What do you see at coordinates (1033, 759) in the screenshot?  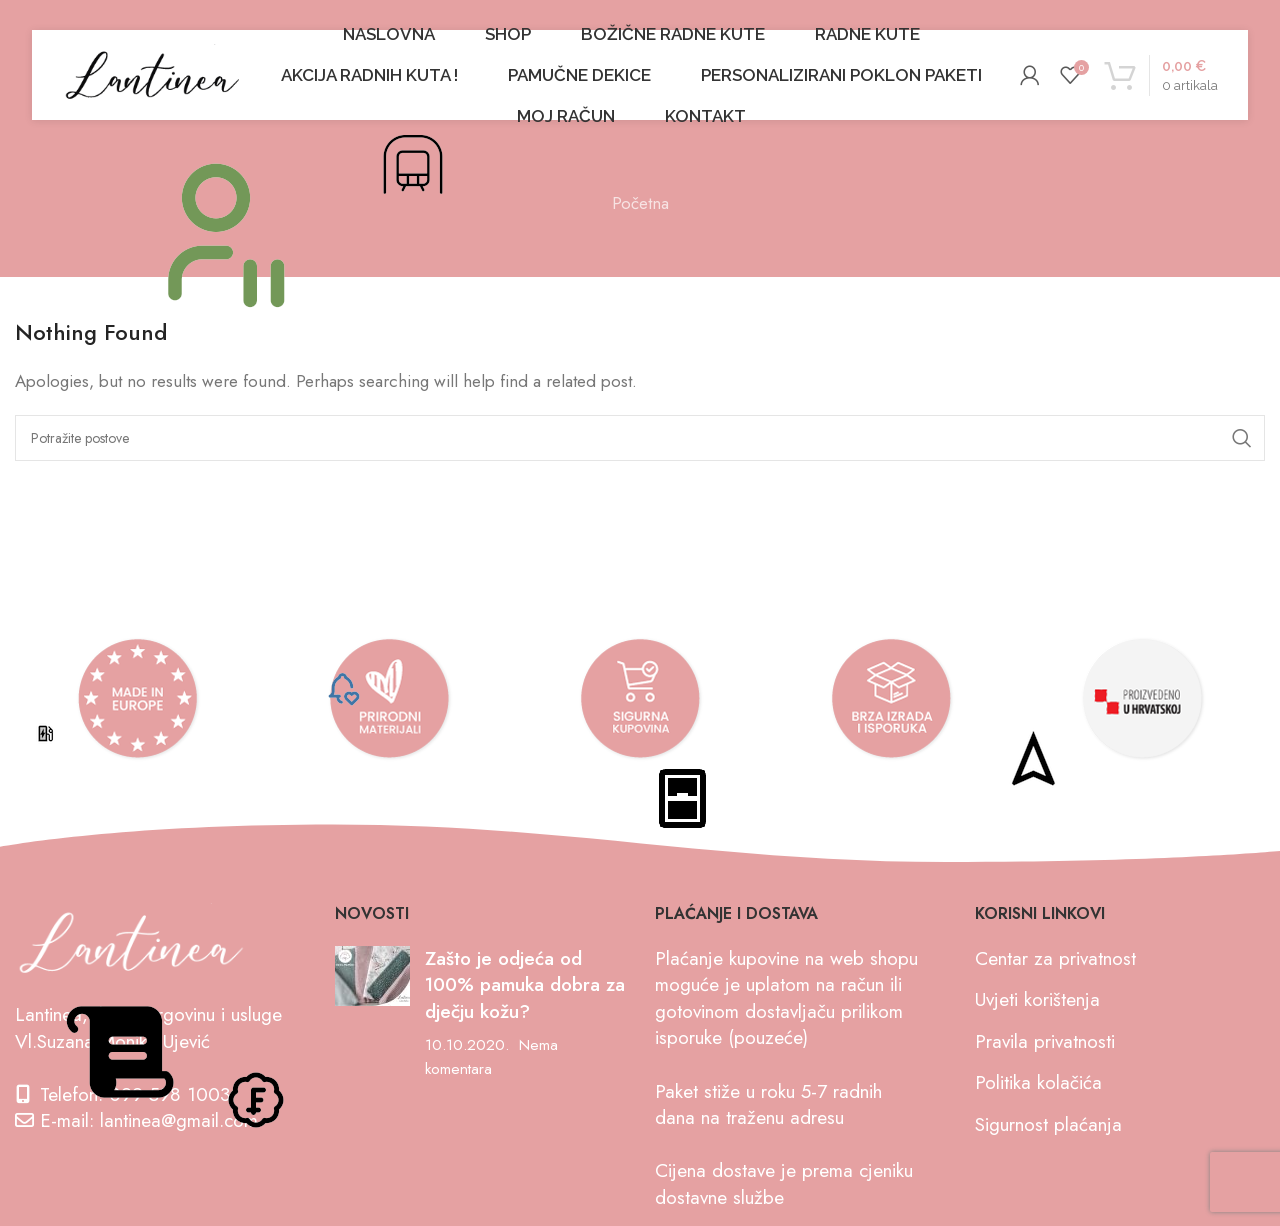 I see `start navigation to destination` at bounding box center [1033, 759].